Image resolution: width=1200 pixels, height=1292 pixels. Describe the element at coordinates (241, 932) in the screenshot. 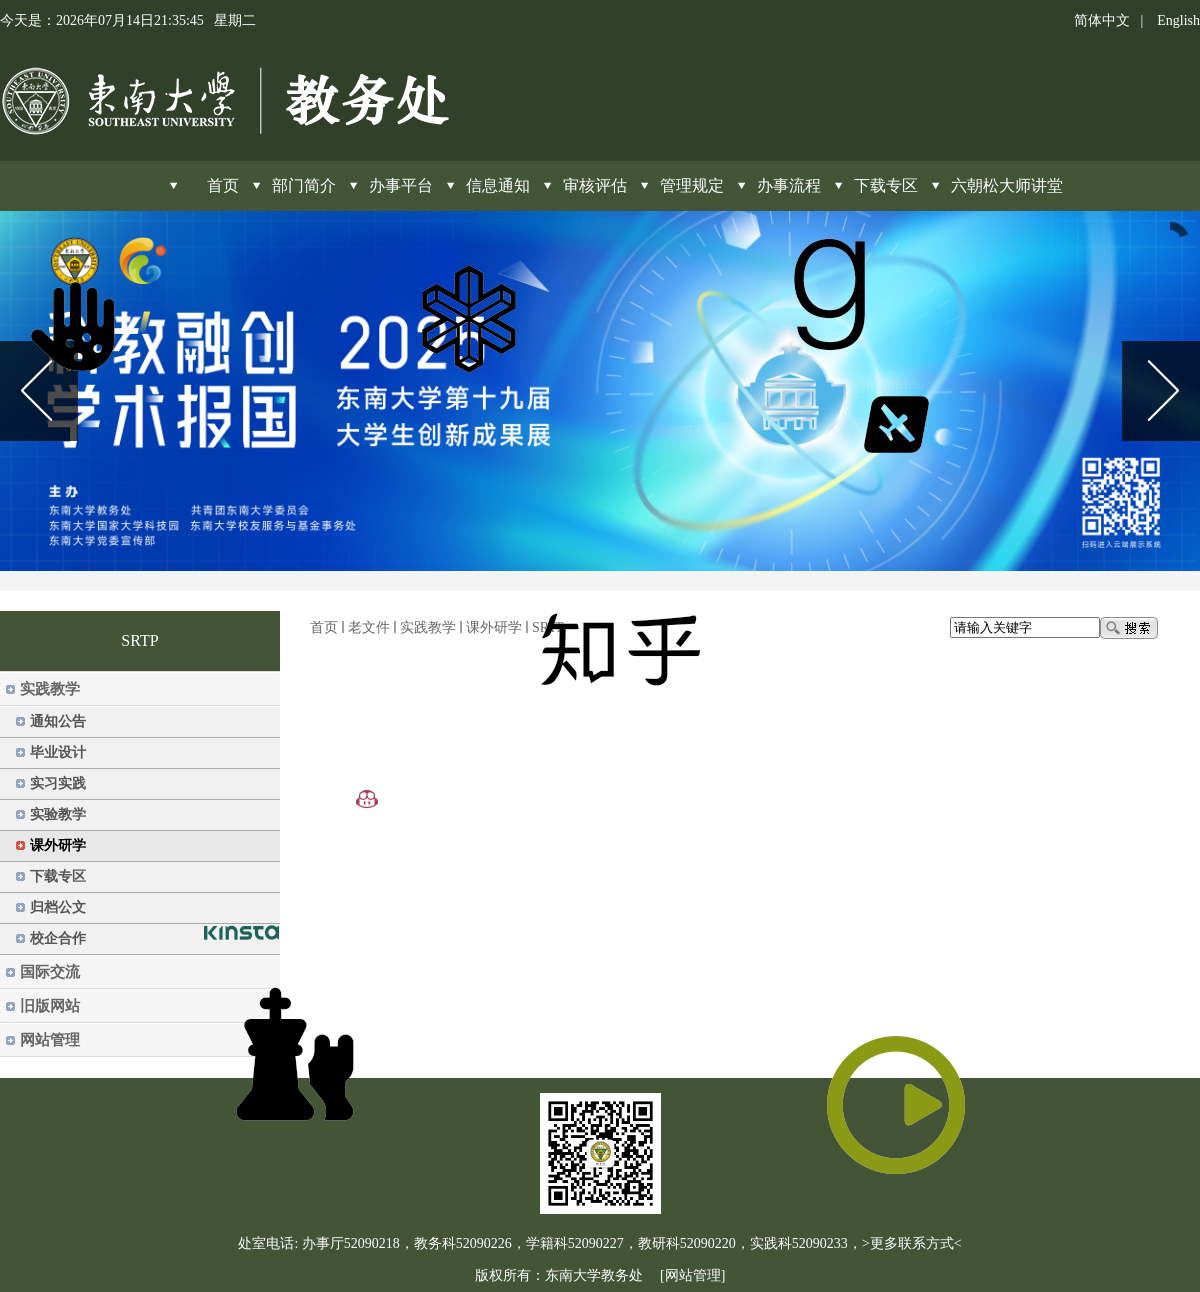

I see `Kinsta web hosting service logo` at that location.